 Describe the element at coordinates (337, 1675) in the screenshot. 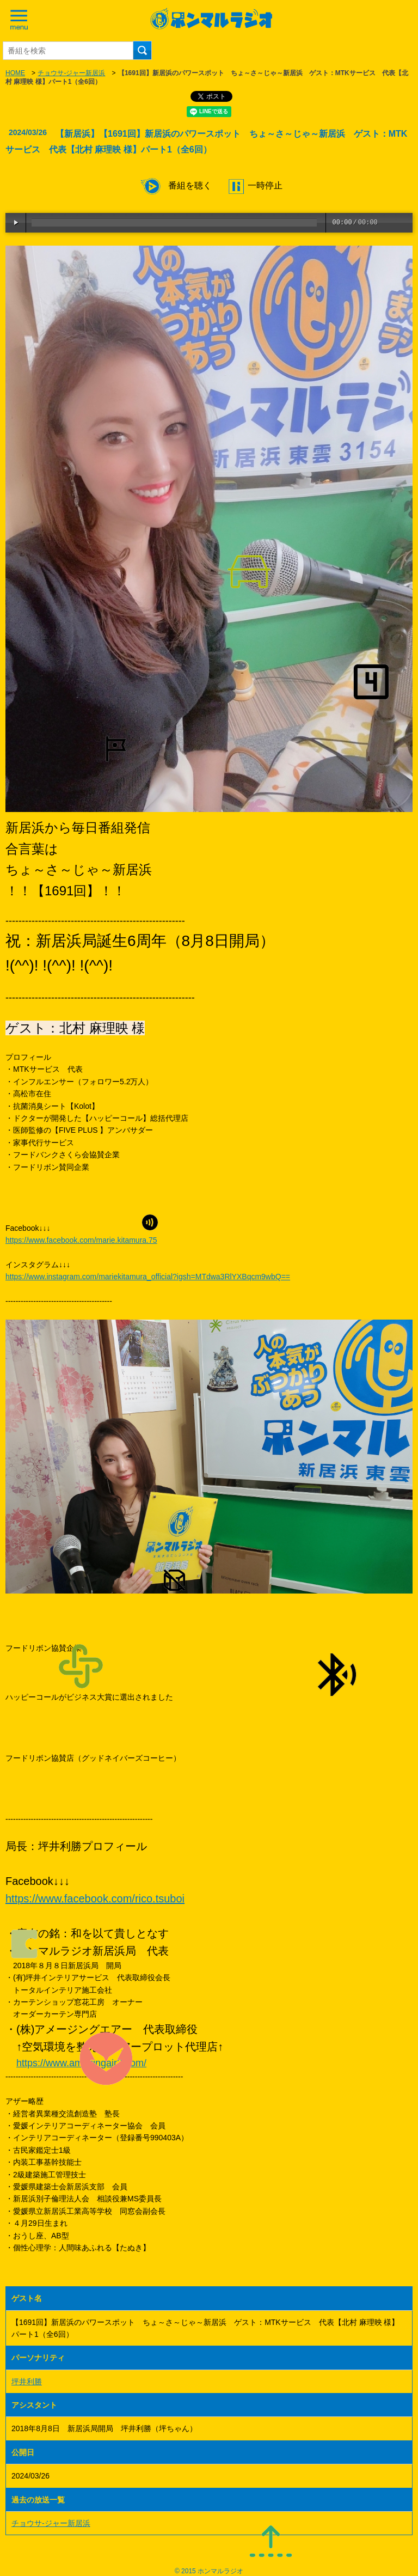

I see `bluetooth audio is currently active` at that location.